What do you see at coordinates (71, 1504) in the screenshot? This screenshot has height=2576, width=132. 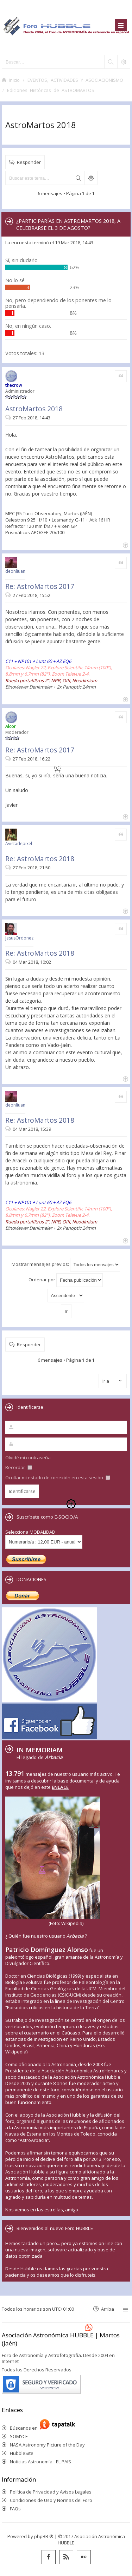 I see `add a new badge or achievement` at bounding box center [71, 1504].